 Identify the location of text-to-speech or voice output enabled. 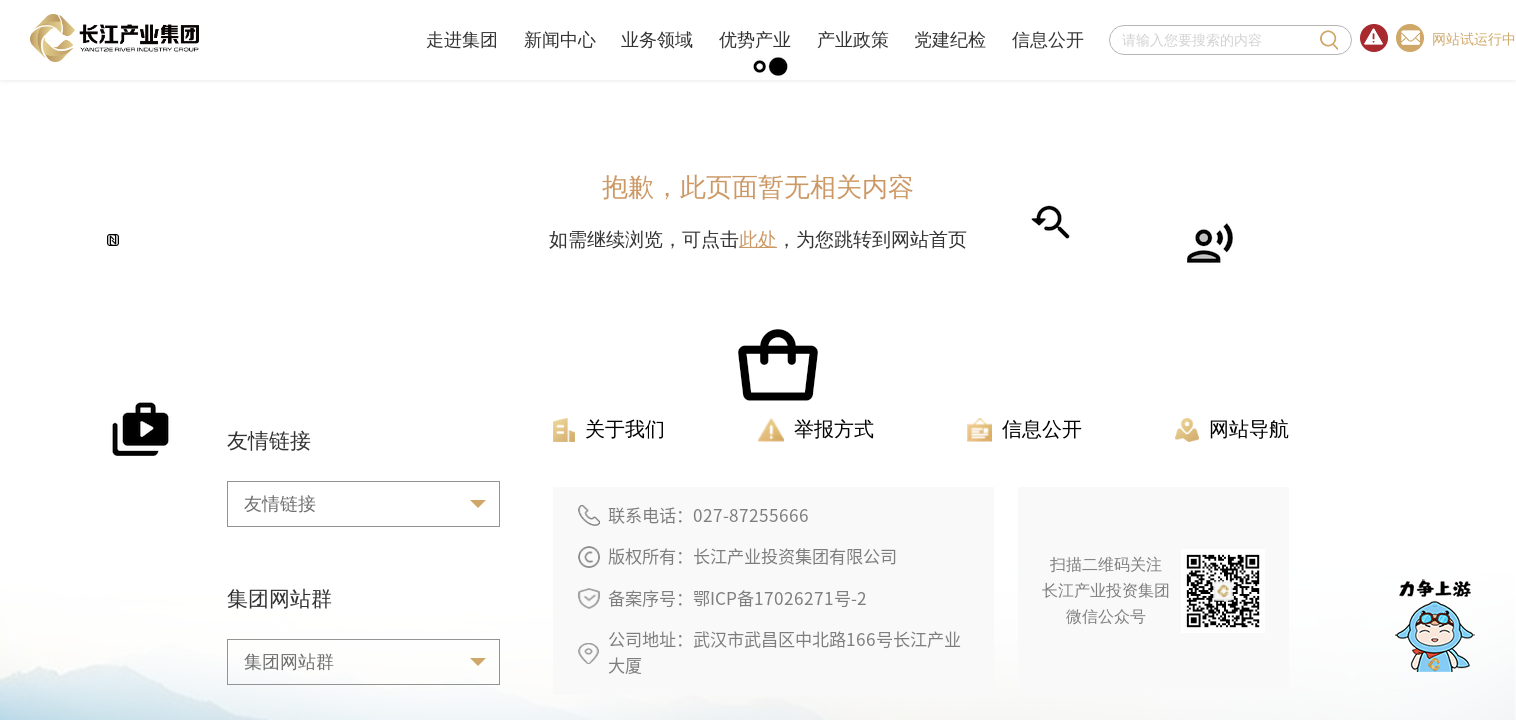
(1210, 244).